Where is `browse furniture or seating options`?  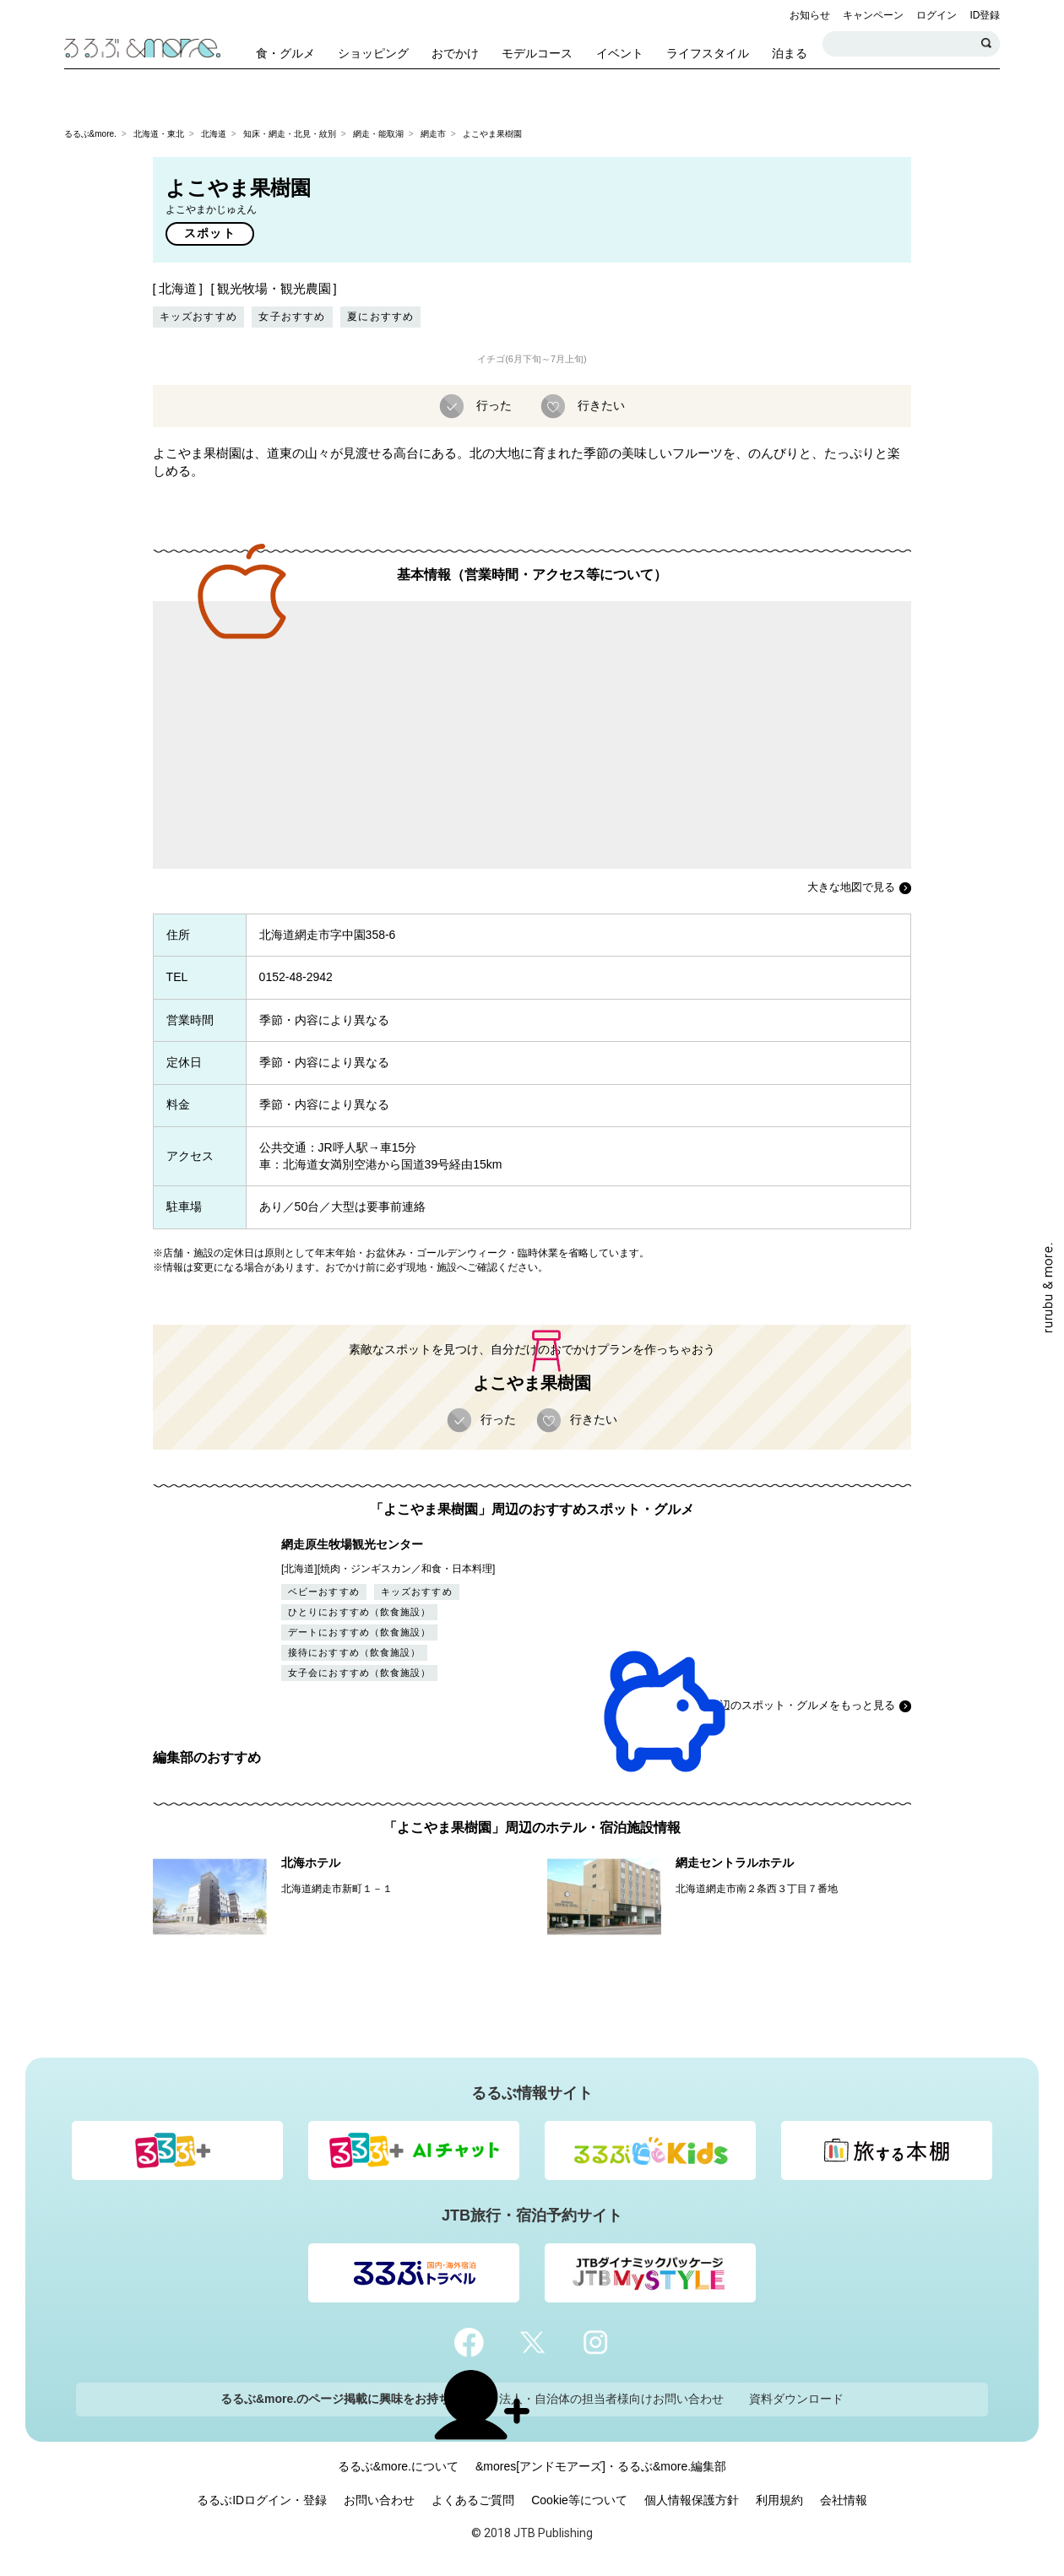 browse furniture or seating options is located at coordinates (546, 1351).